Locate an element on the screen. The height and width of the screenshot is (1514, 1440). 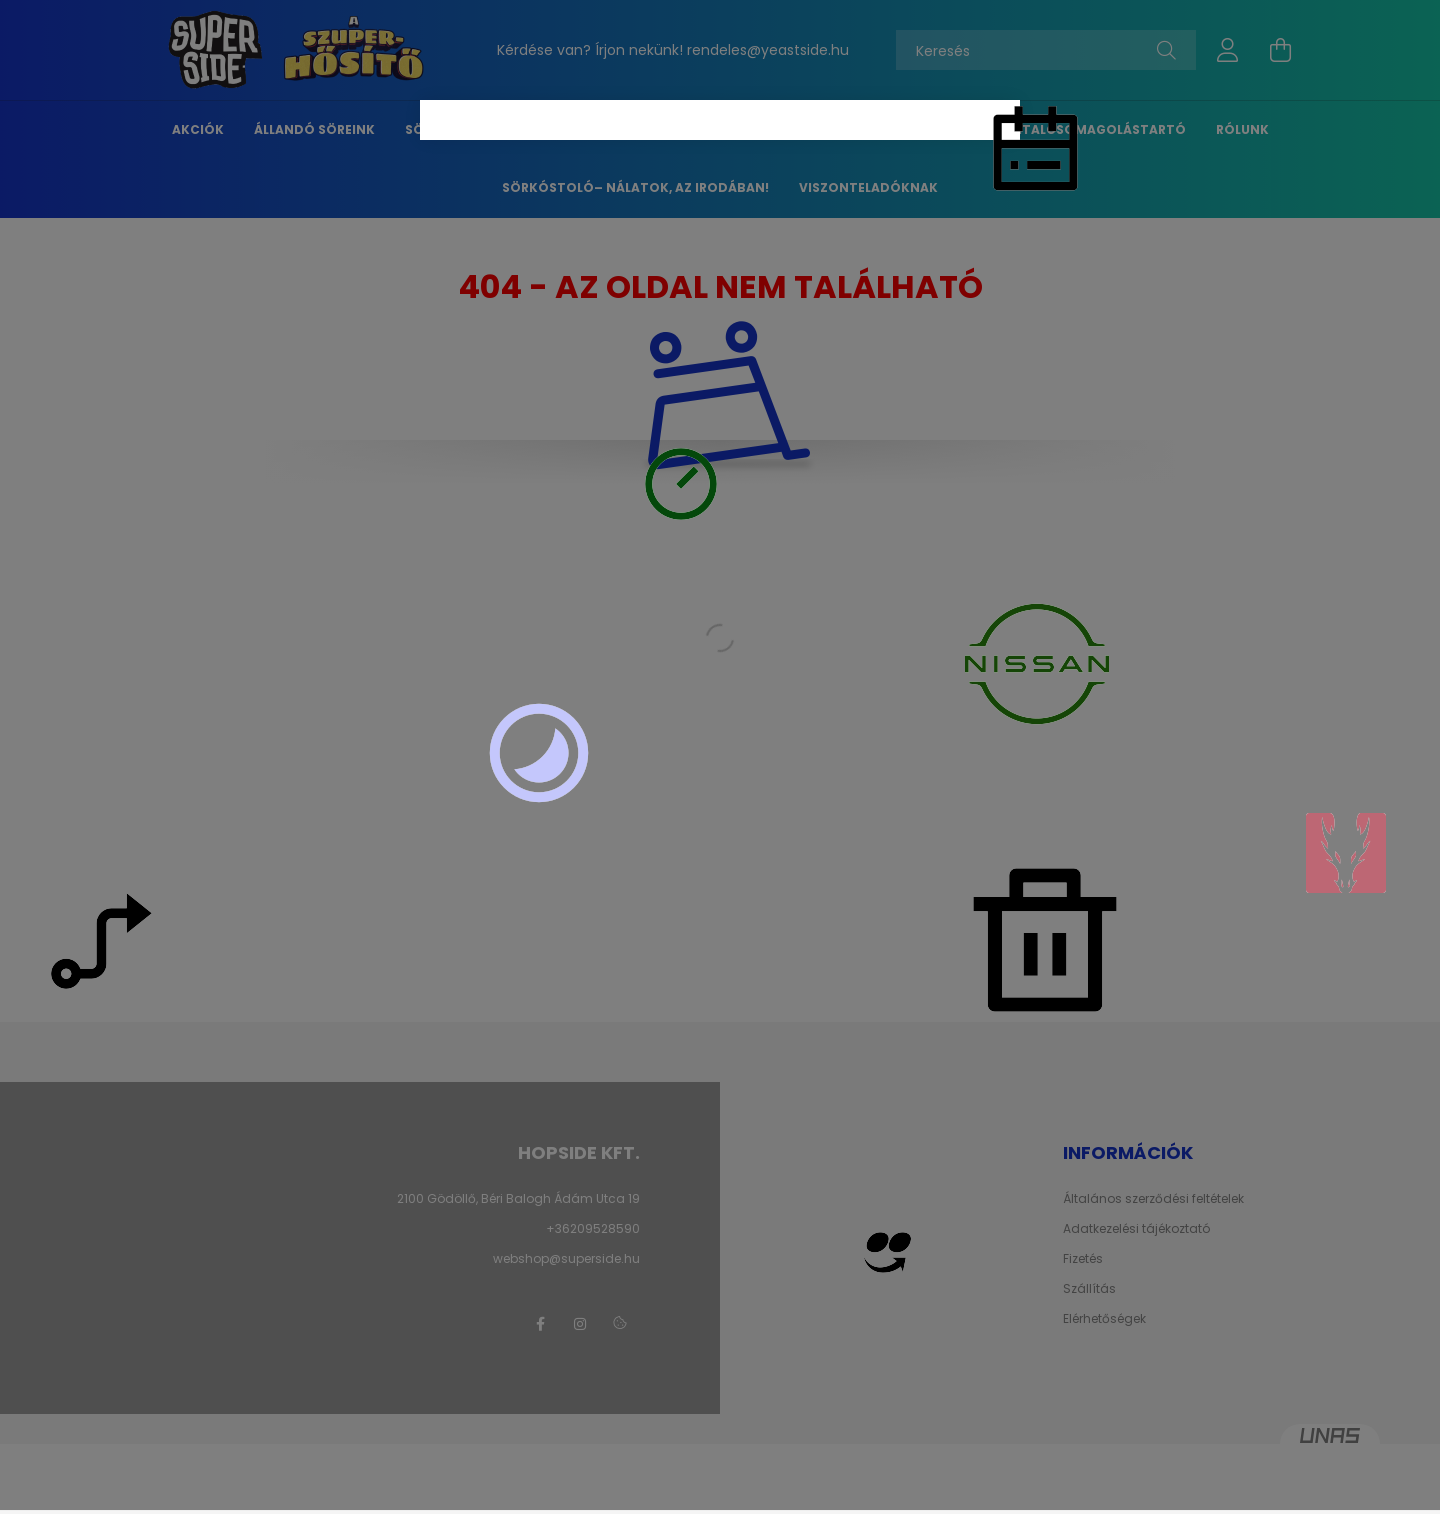
adjust display contrast settings is located at coordinates (539, 753).